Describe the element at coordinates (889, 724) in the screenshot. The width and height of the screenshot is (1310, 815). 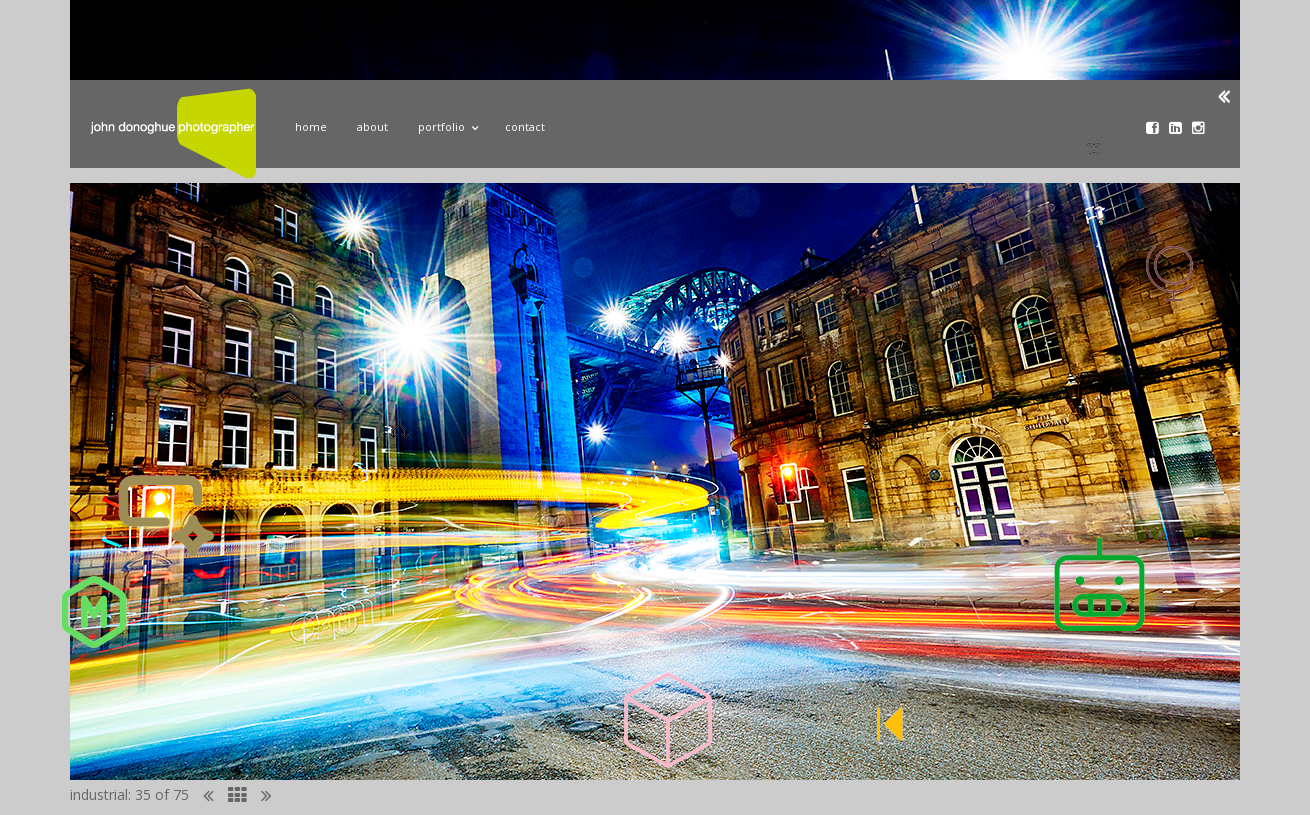
I see `go to previous track or beginning` at that location.